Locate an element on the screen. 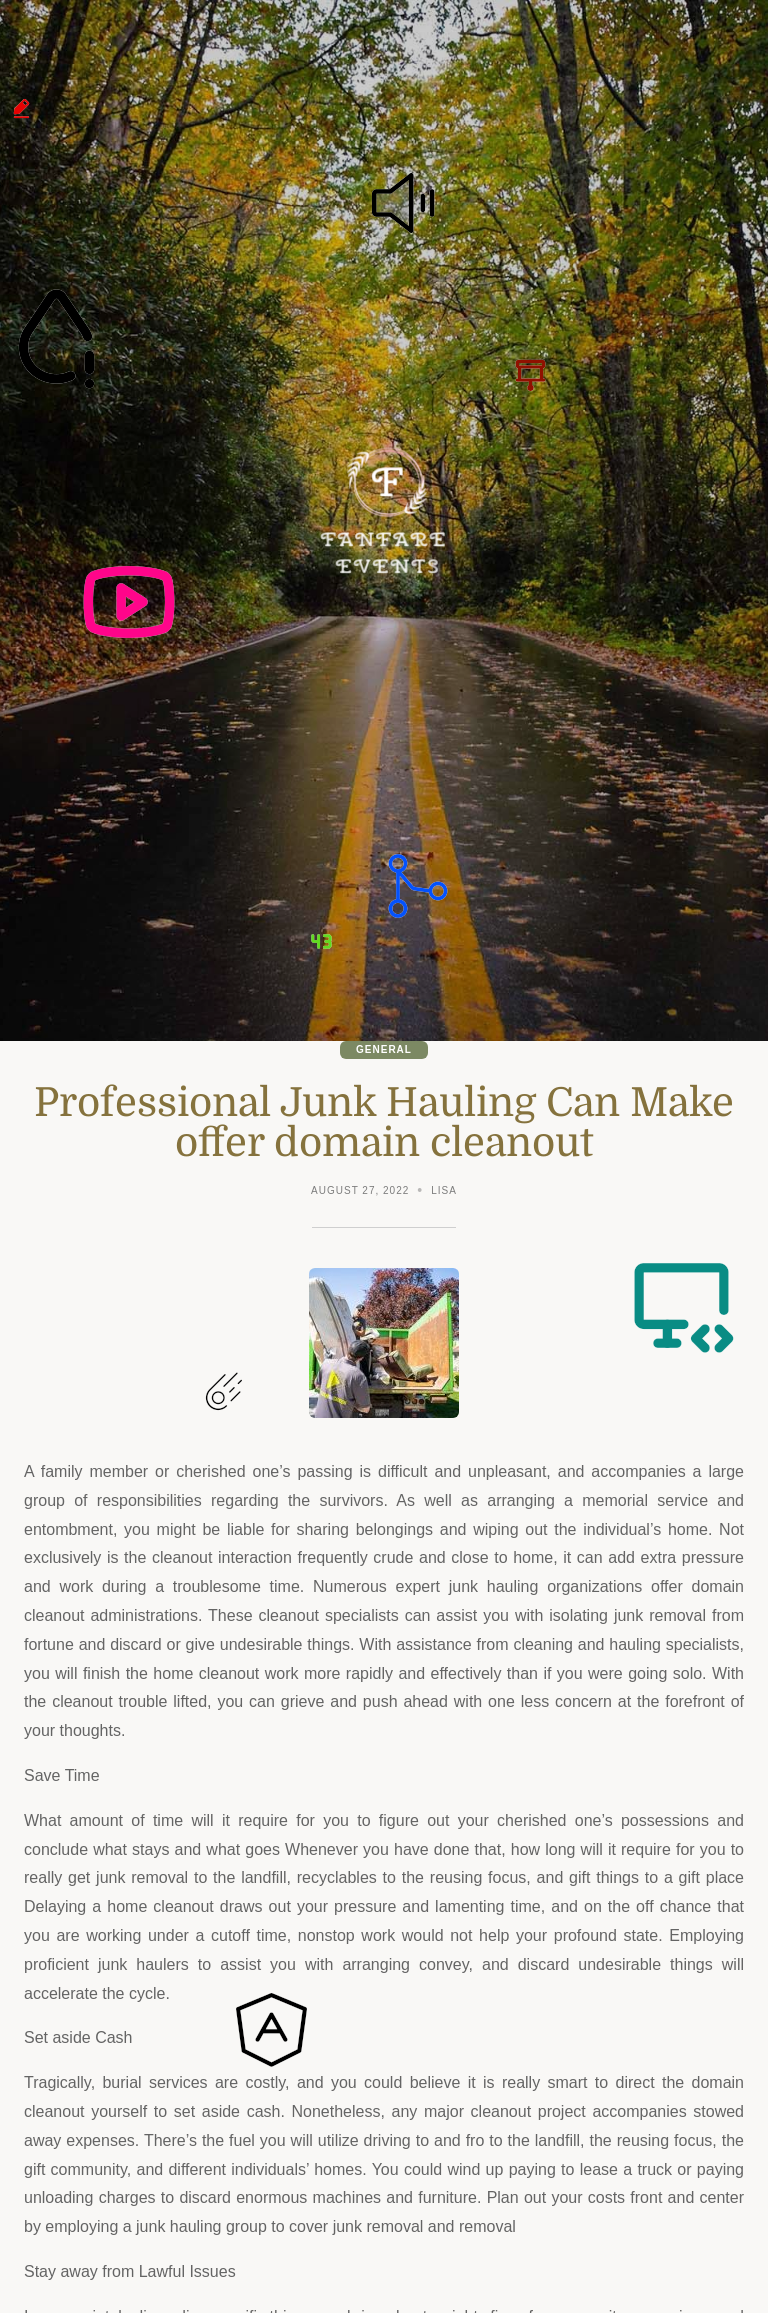  indicates item number 43 in a list or sequence is located at coordinates (321, 941).